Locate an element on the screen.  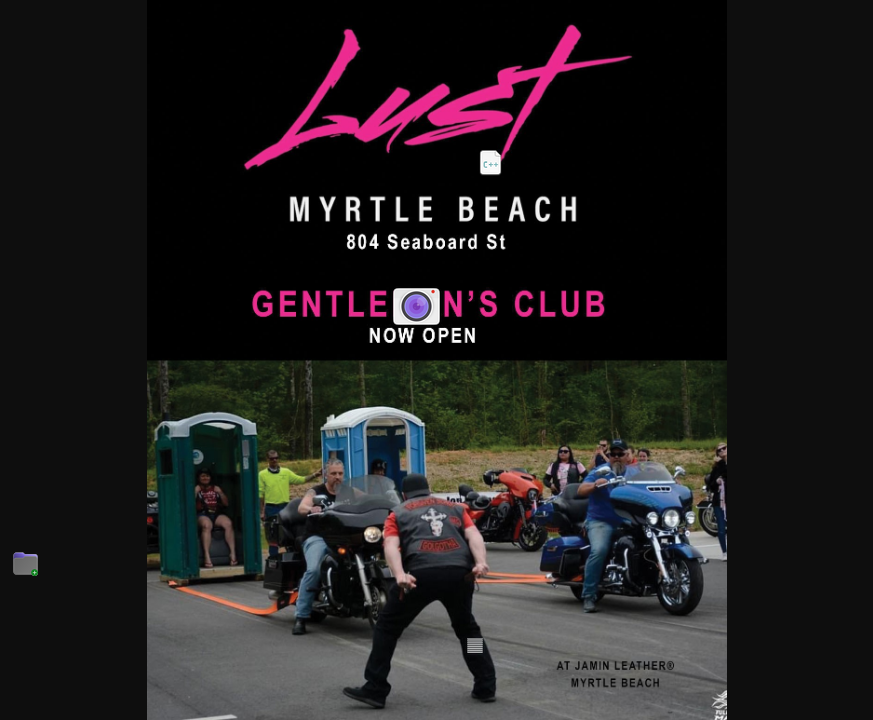
justify text to fill the full width is located at coordinates (475, 645).